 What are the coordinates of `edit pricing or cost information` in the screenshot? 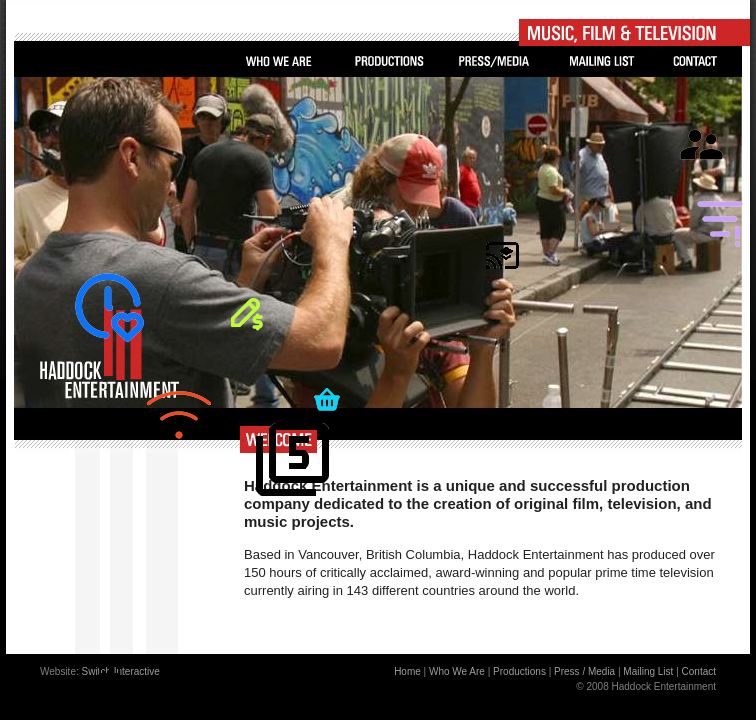 It's located at (246, 312).